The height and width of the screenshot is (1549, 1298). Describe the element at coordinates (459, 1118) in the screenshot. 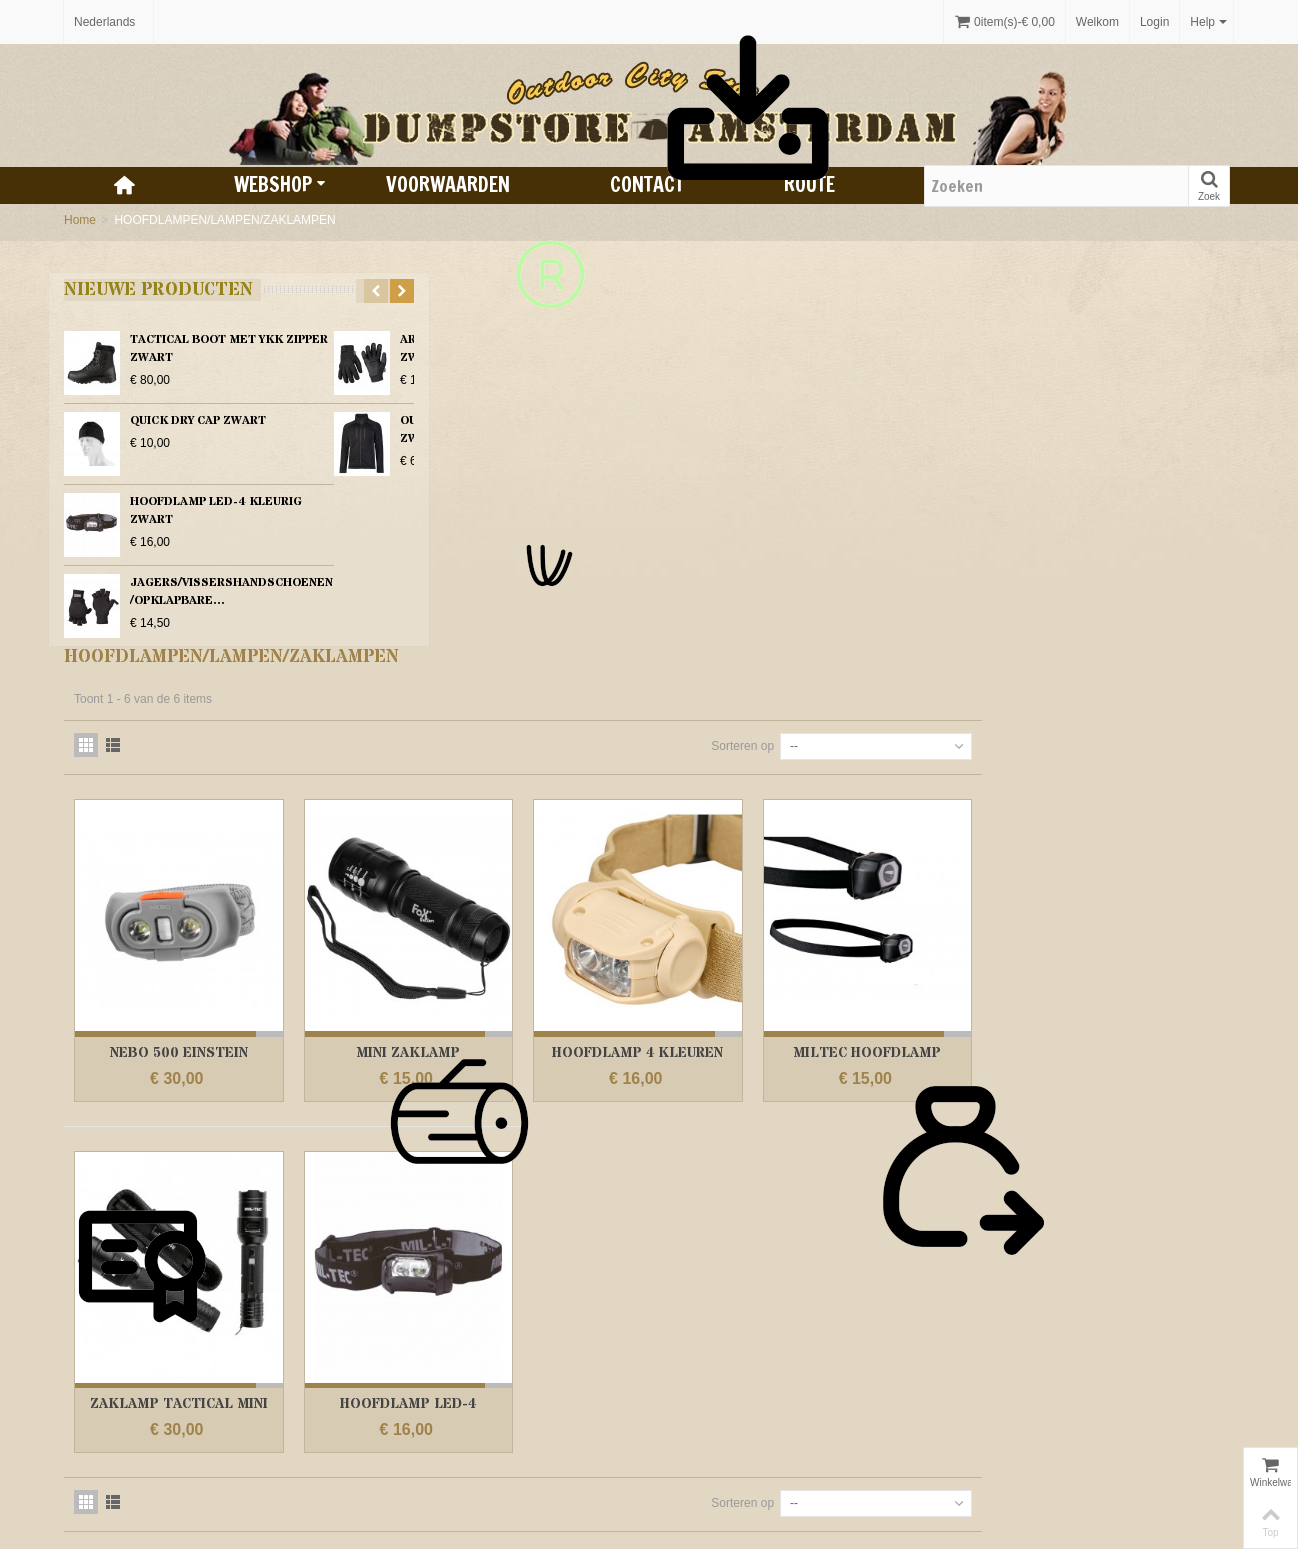

I see `view activity log or history` at that location.